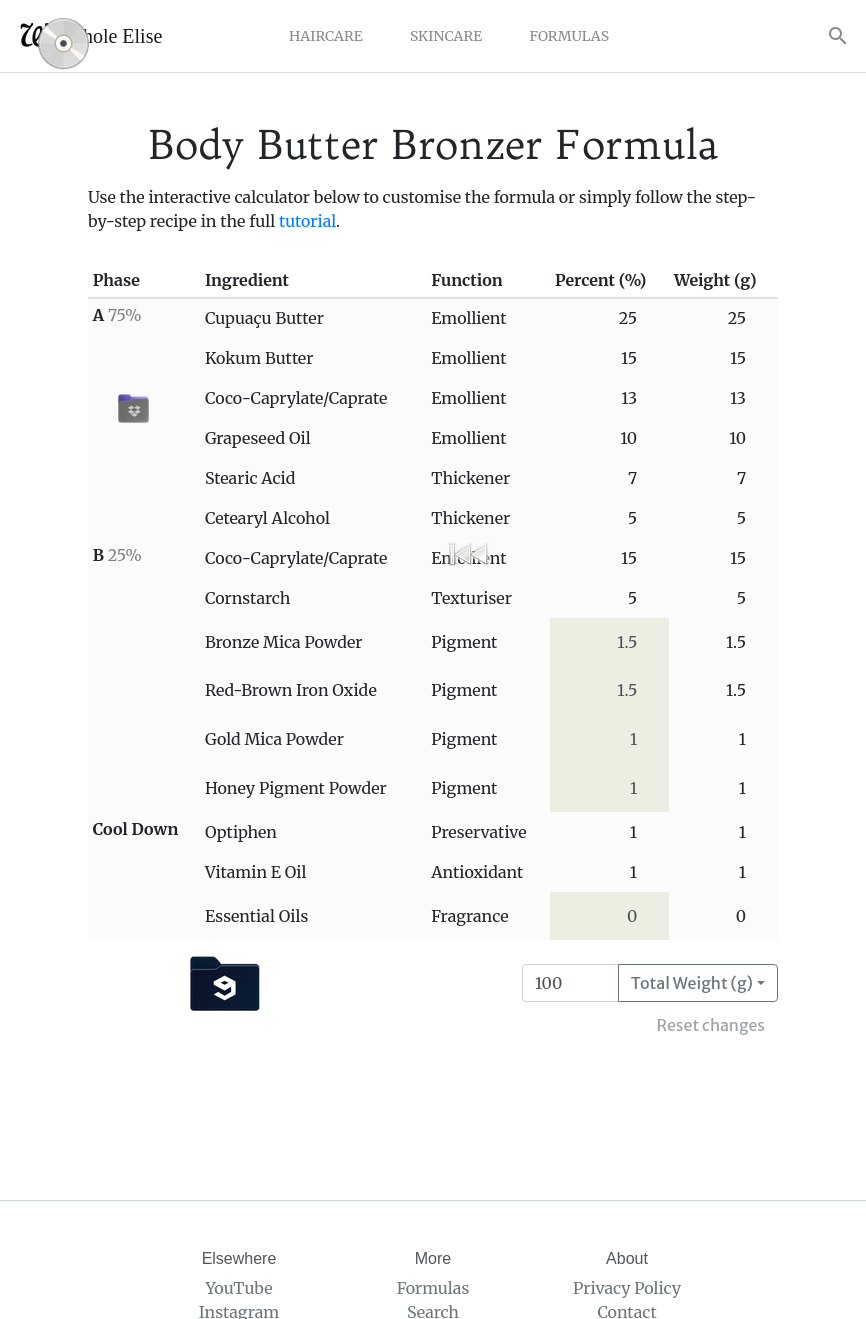 The width and height of the screenshot is (866, 1319). I want to click on skip to previous track, so click(468, 554).